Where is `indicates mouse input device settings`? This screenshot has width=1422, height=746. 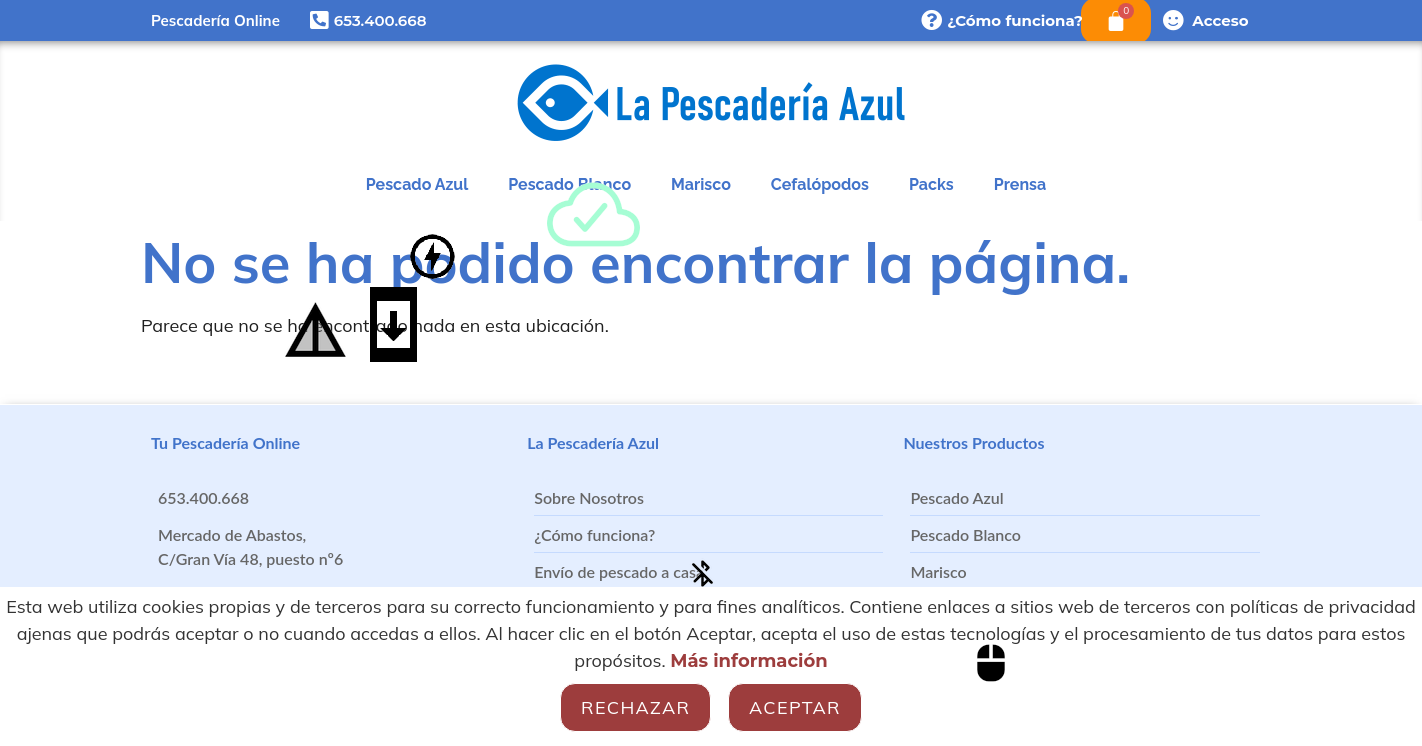
indicates mouse input device settings is located at coordinates (991, 663).